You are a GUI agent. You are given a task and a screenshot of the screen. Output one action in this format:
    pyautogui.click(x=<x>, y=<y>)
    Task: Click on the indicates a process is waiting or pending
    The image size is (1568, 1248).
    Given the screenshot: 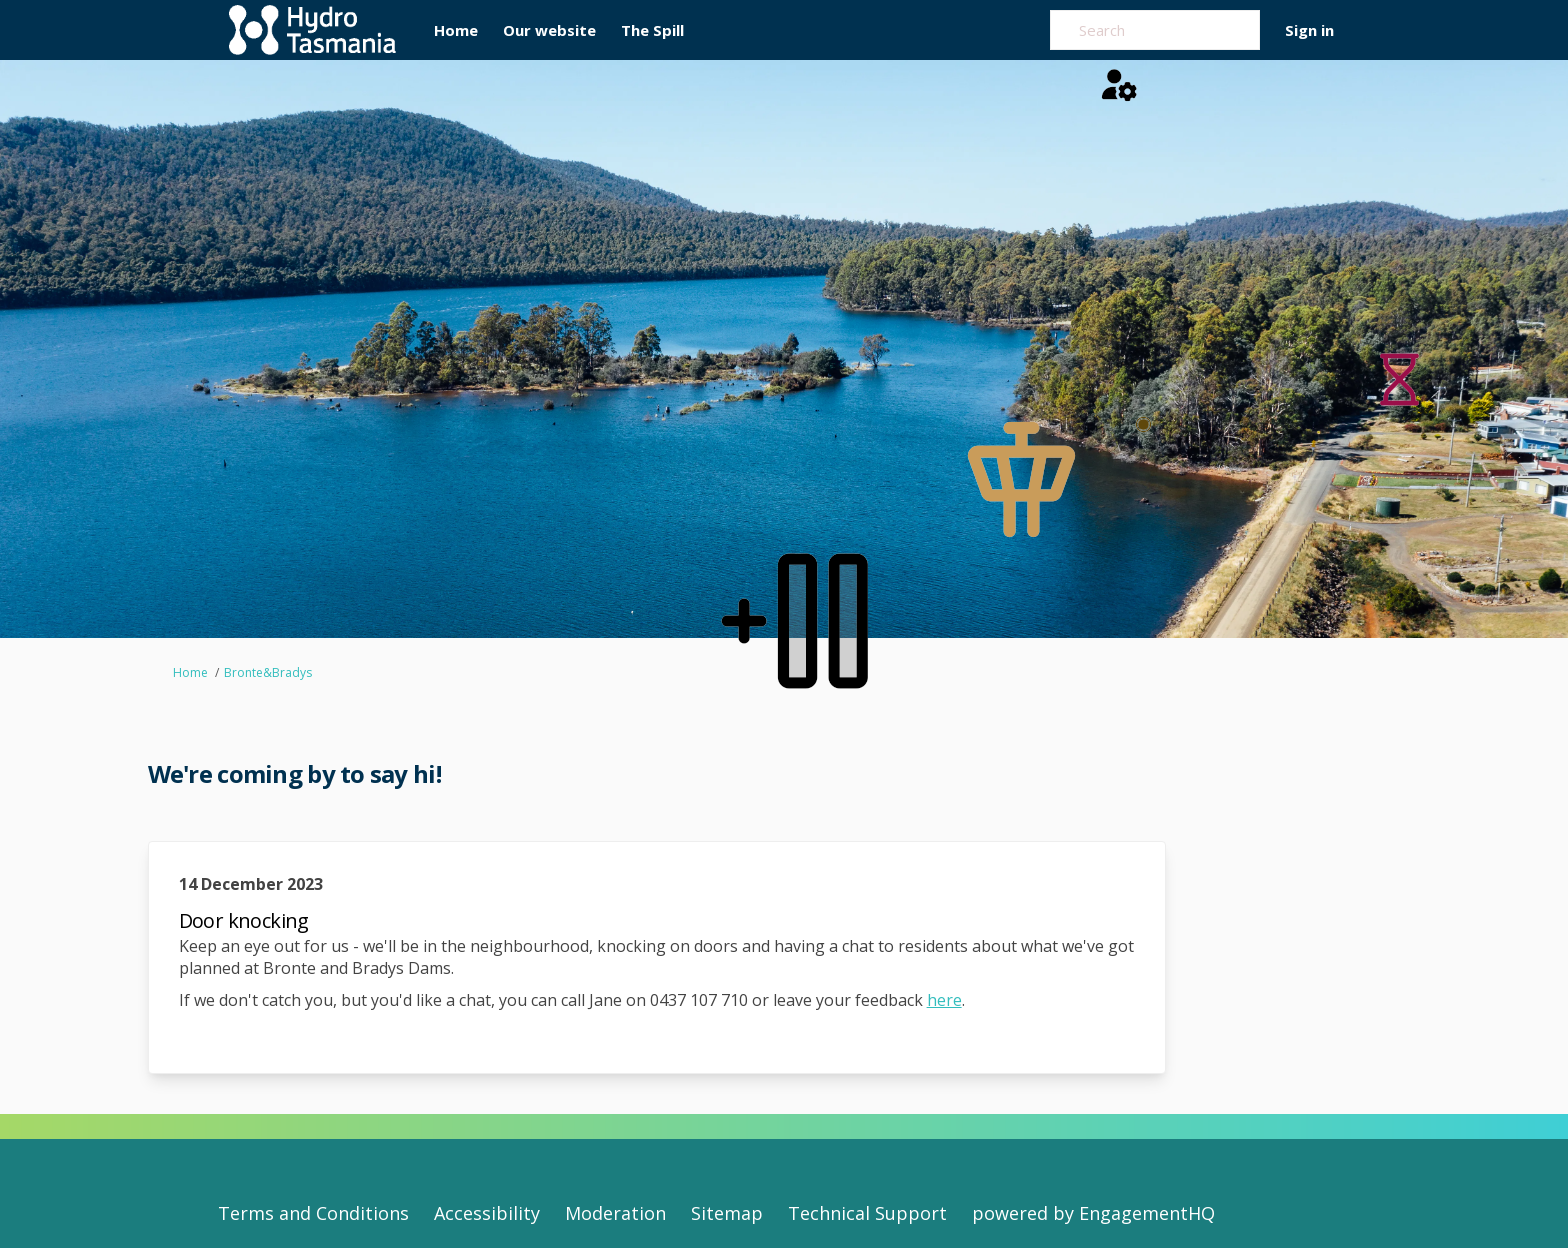 What is the action you would take?
    pyautogui.click(x=1399, y=379)
    